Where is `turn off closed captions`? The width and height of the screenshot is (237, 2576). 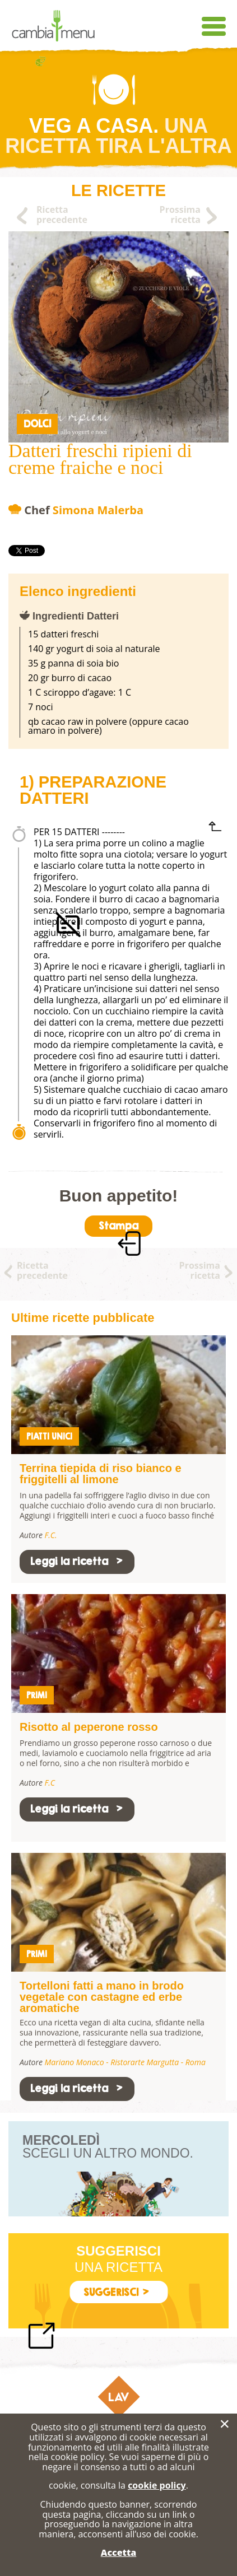
turn off closed captions is located at coordinates (68, 924).